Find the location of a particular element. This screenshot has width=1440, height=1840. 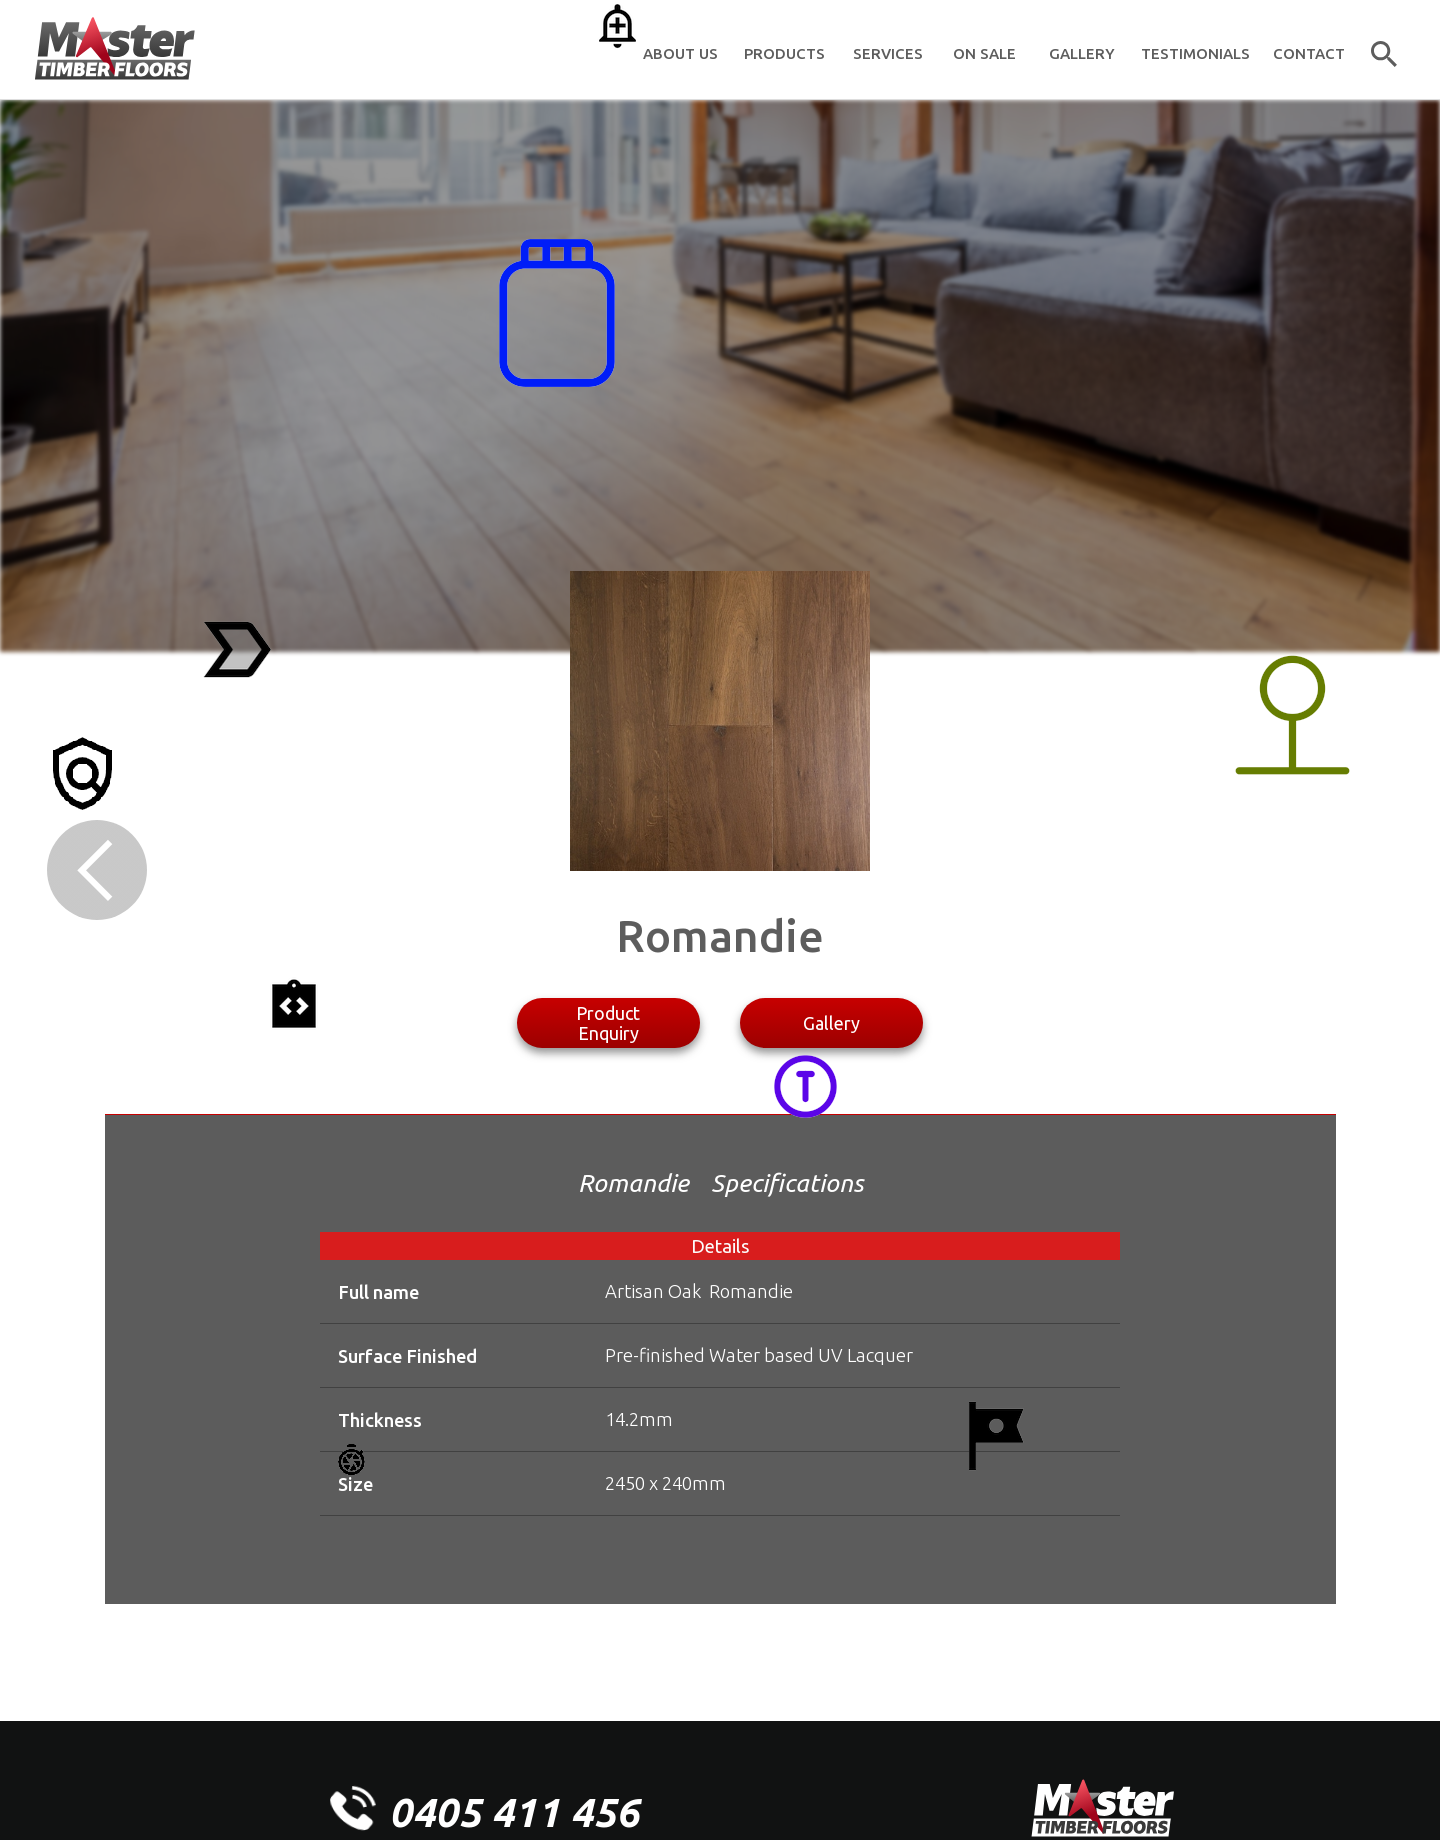

view integration or embed code is located at coordinates (294, 1006).